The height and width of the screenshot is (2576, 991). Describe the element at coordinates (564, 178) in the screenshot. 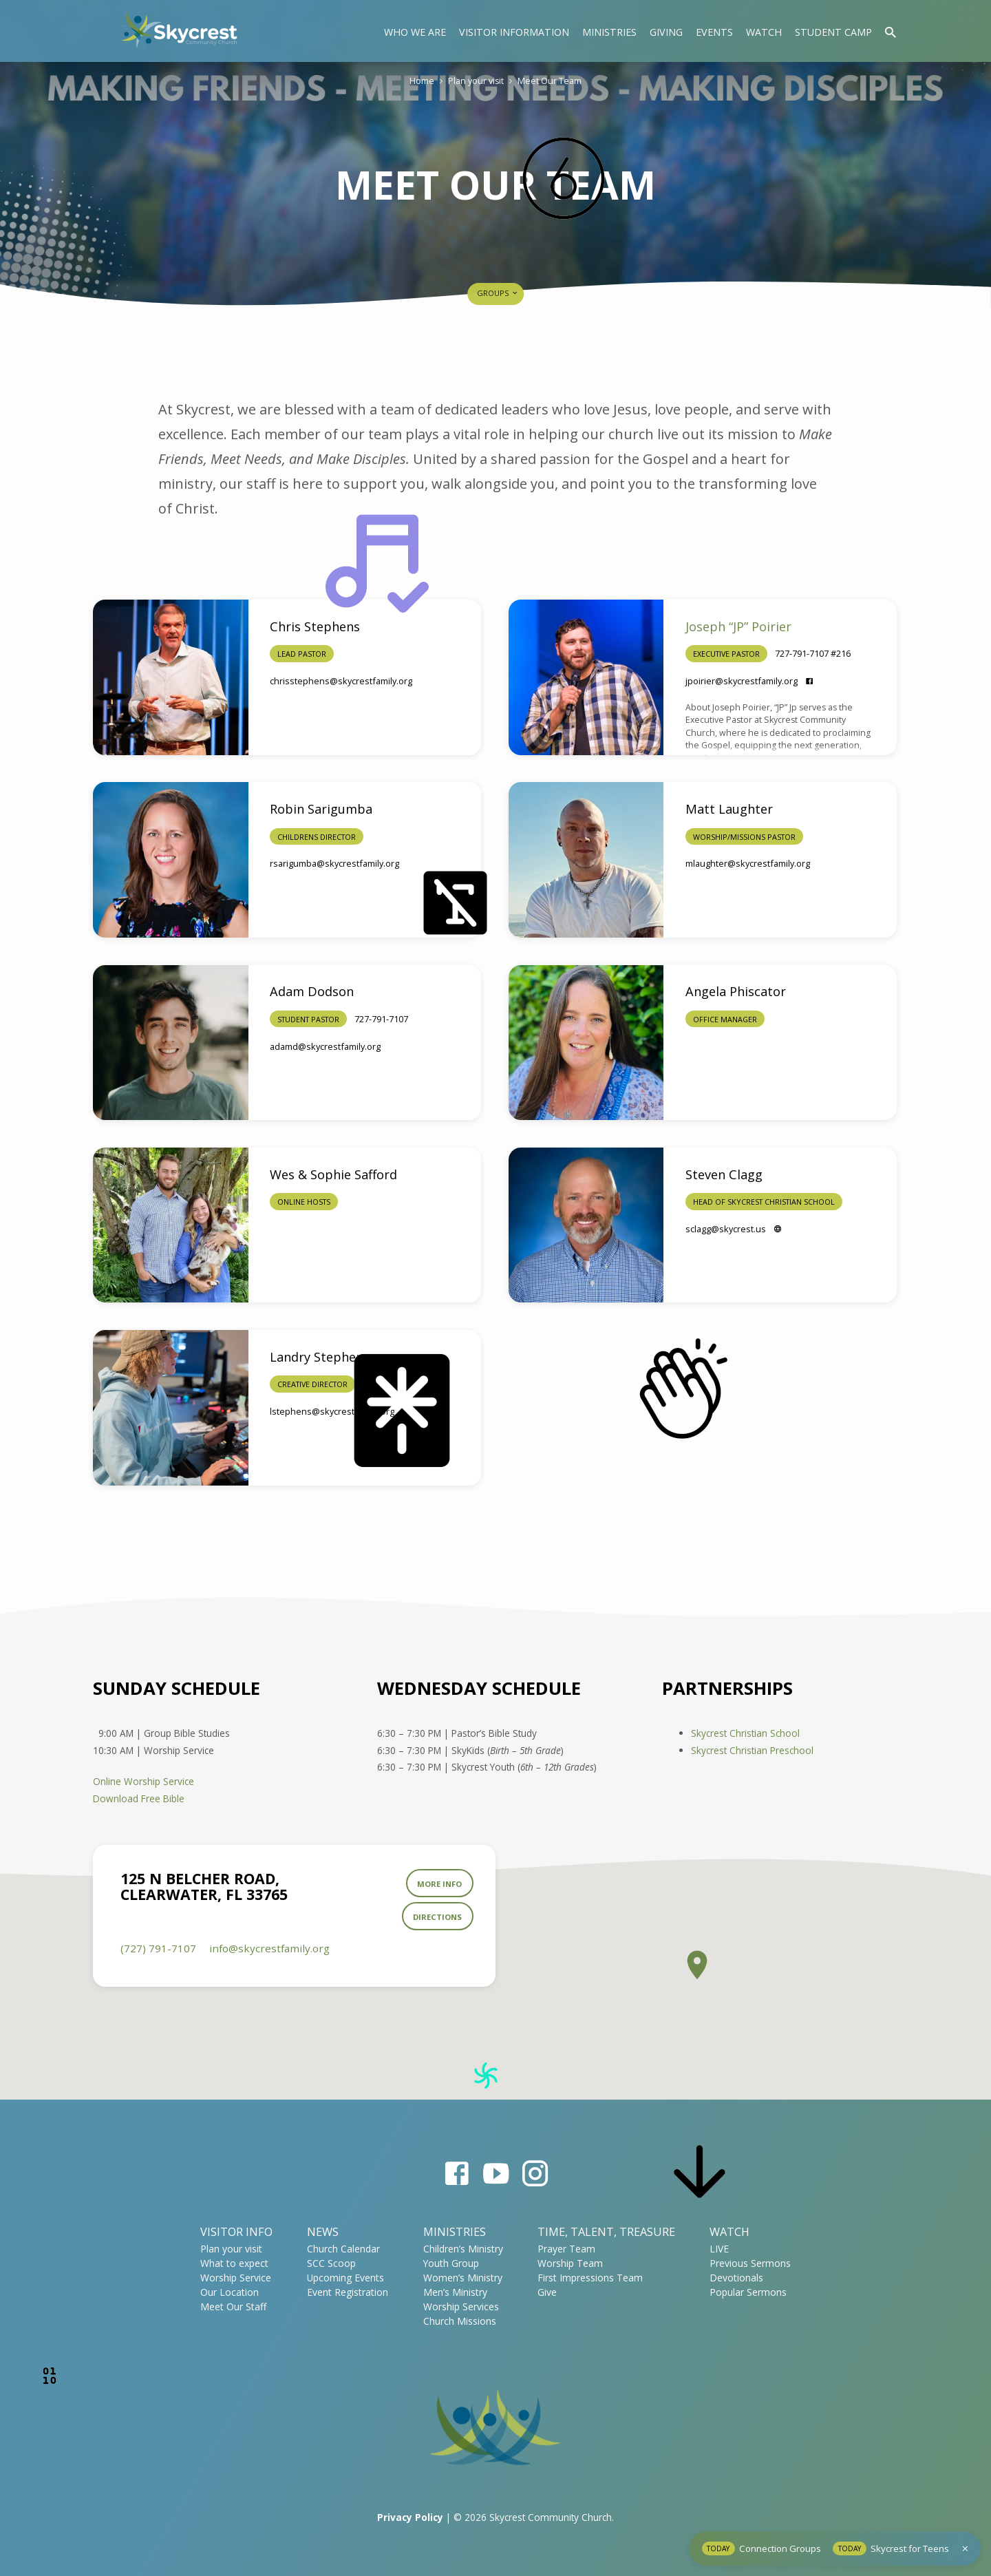

I see `indicates step 6 in a multi-step process` at that location.